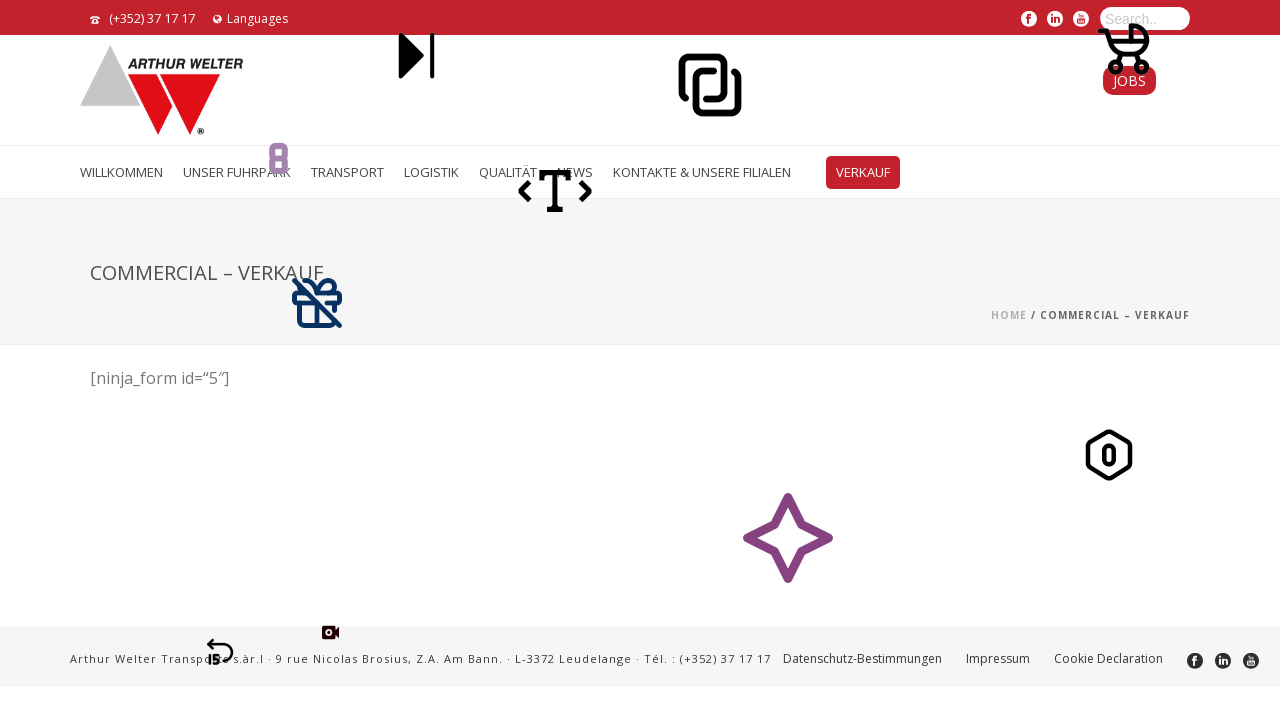 The height and width of the screenshot is (720, 1280). Describe the element at coordinates (317, 303) in the screenshot. I see `gift or reward unavailable` at that location.